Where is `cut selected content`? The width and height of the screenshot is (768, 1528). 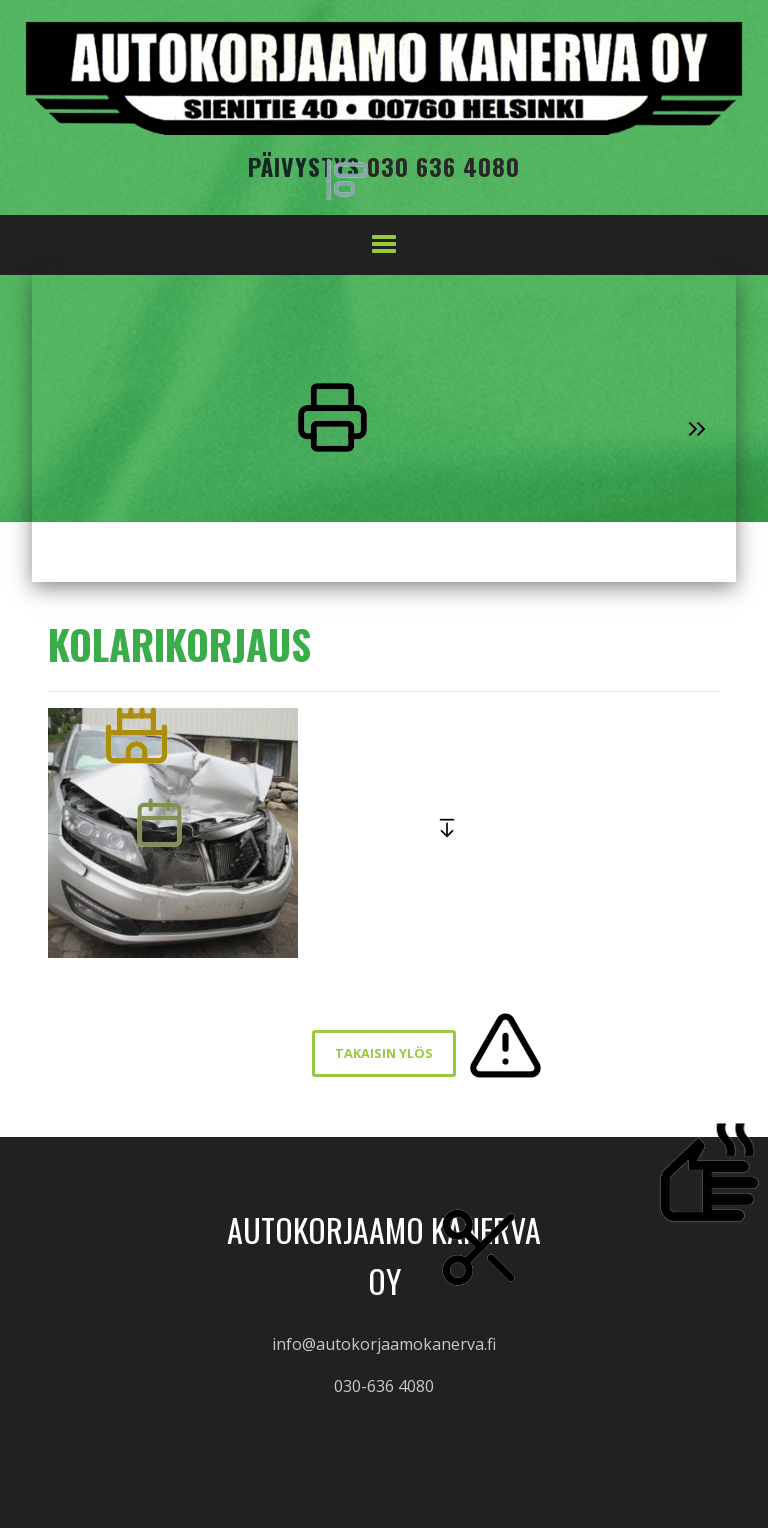
cut selected content is located at coordinates (480, 1247).